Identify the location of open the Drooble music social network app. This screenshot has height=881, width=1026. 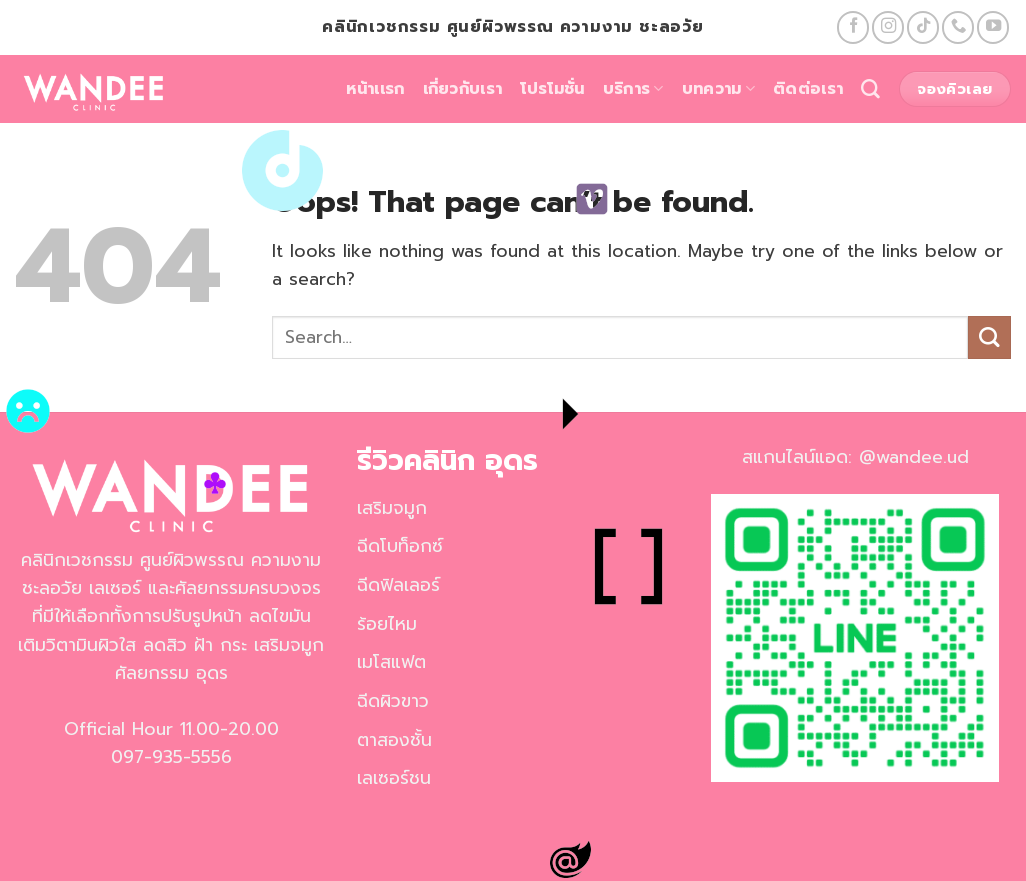
(282, 170).